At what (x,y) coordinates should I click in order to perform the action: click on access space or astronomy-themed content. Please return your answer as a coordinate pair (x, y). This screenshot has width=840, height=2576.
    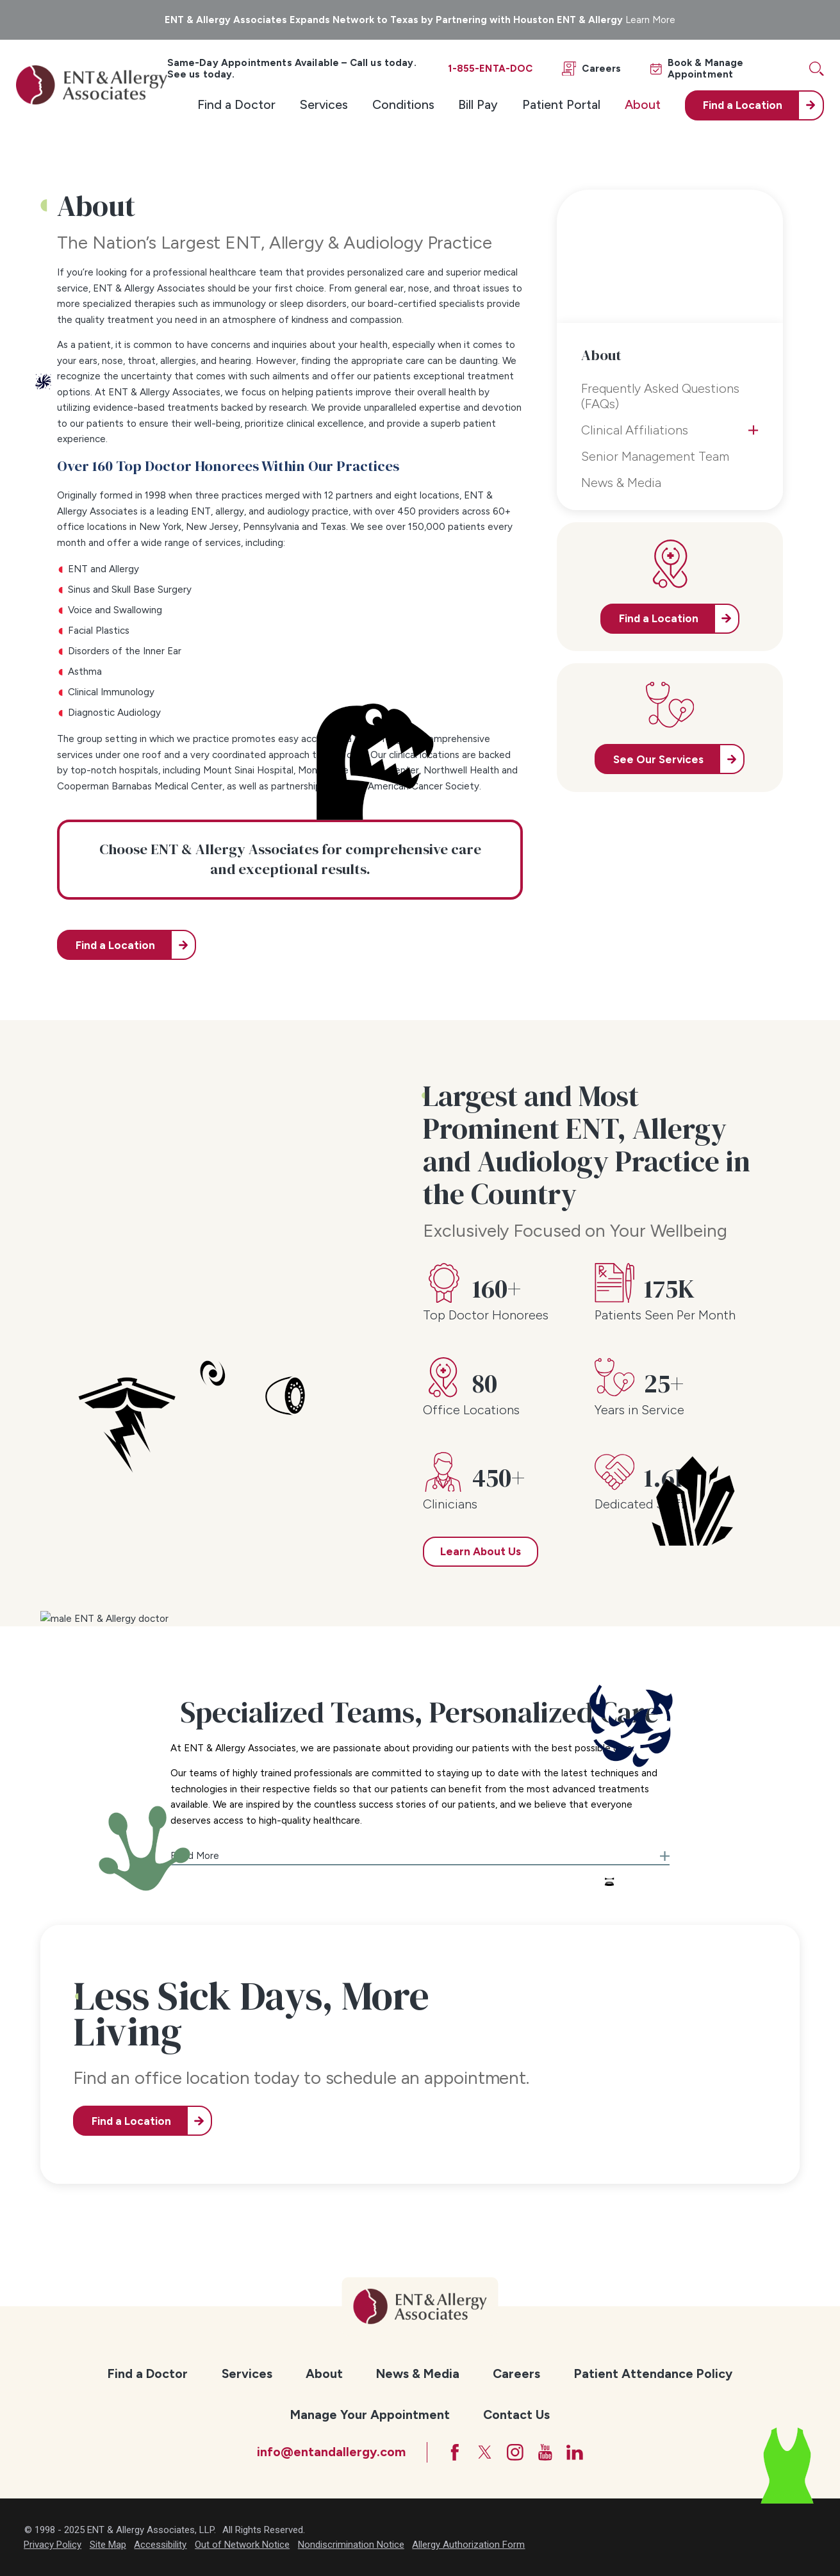
    Looking at the image, I should click on (43, 381).